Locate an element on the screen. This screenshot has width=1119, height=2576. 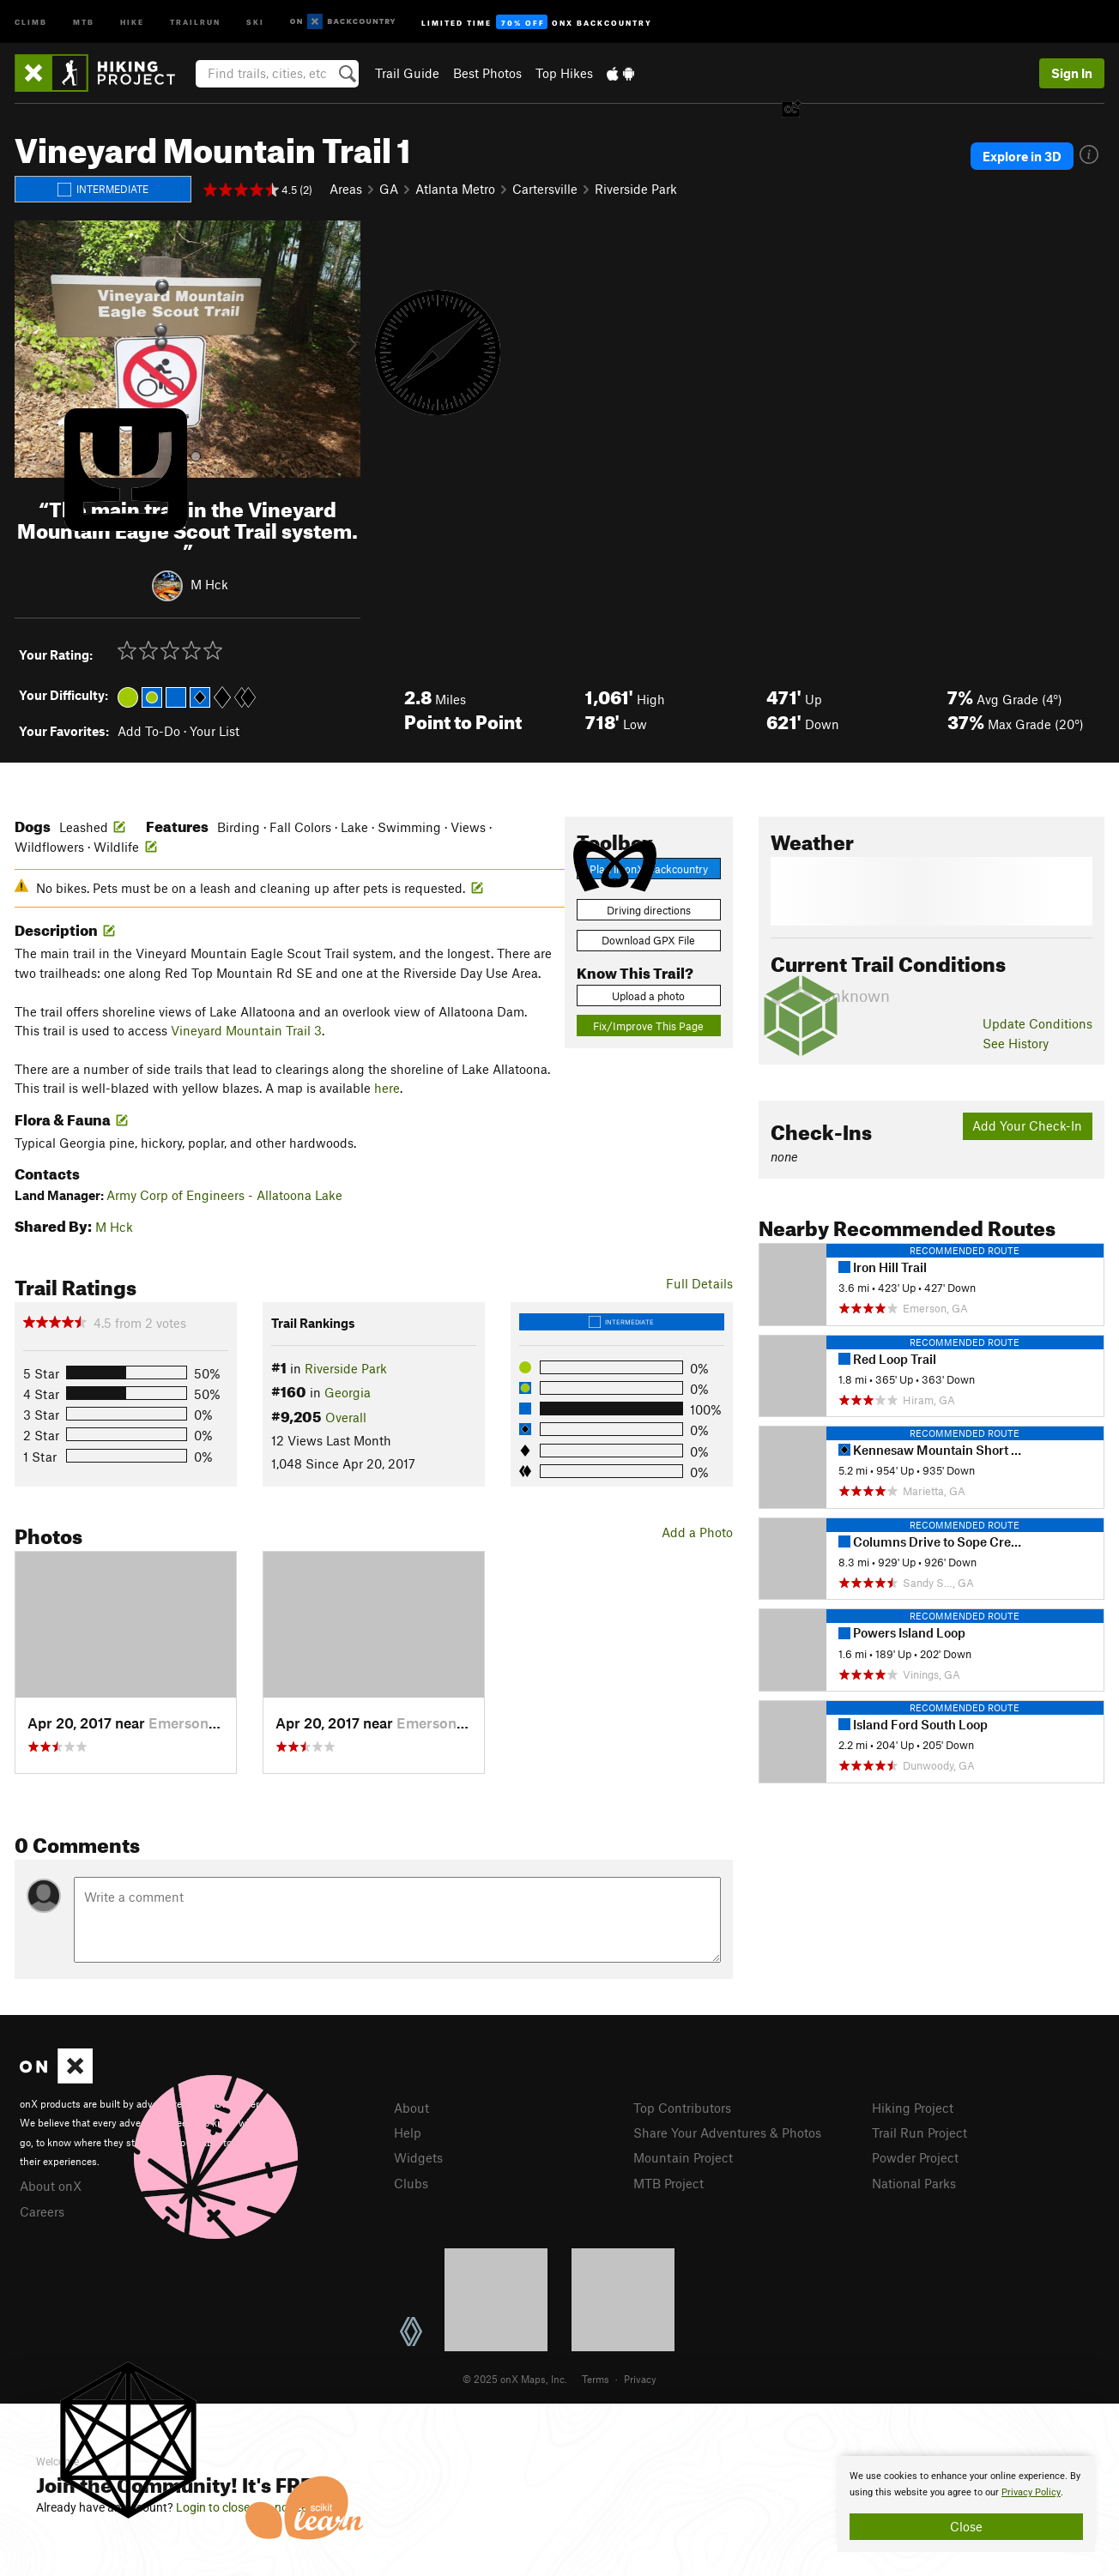
scikit-learn machine learning library logo is located at coordinates (304, 2507).